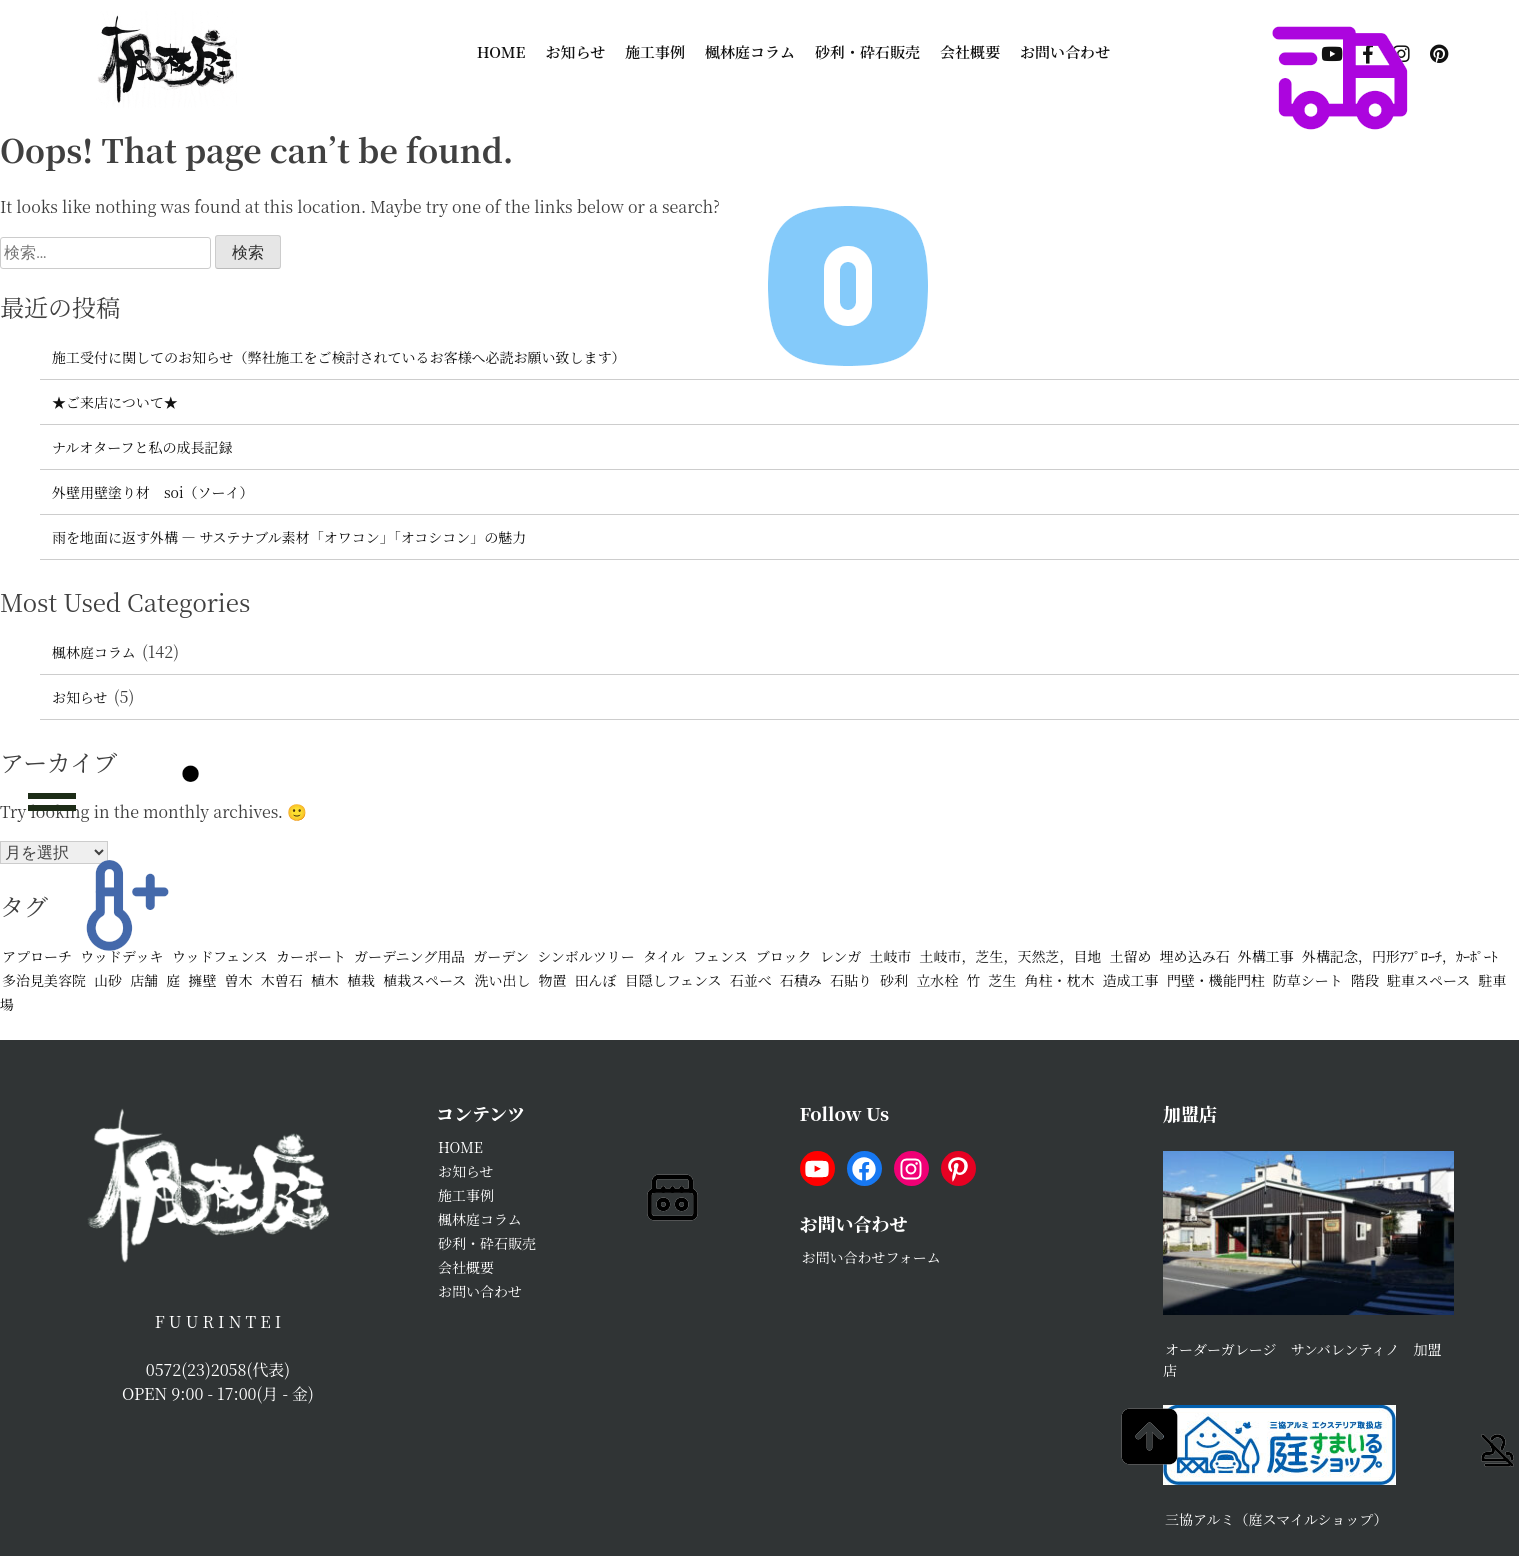  Describe the element at coordinates (1343, 78) in the screenshot. I see `track your delivery status` at that location.